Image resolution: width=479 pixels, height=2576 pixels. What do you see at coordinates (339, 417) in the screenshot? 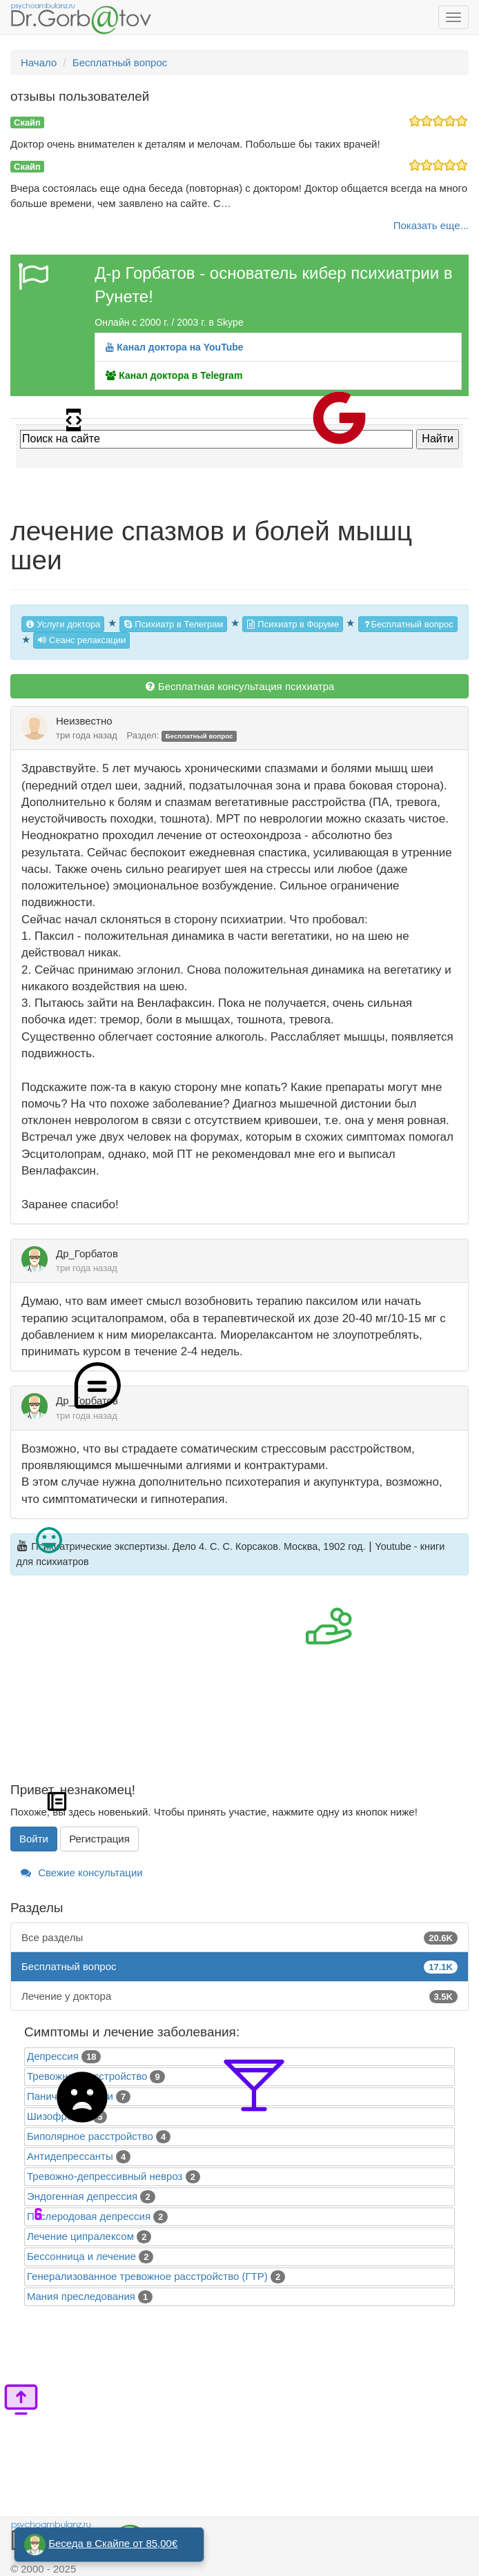
I see `sign in with Google` at bounding box center [339, 417].